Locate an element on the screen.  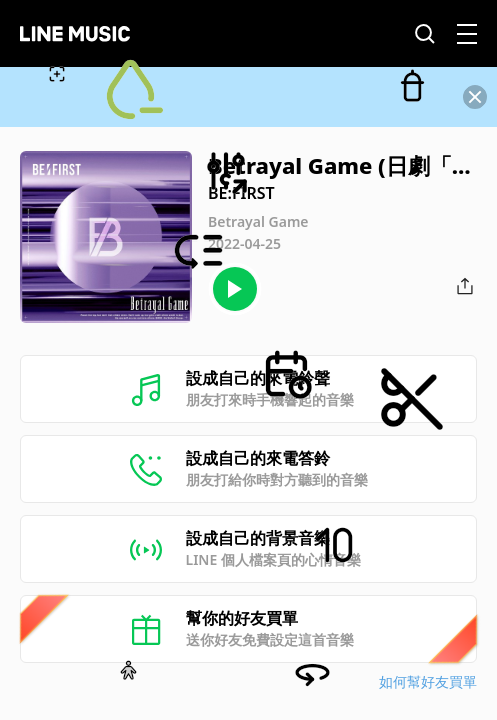
access your profile or account is located at coordinates (128, 670).